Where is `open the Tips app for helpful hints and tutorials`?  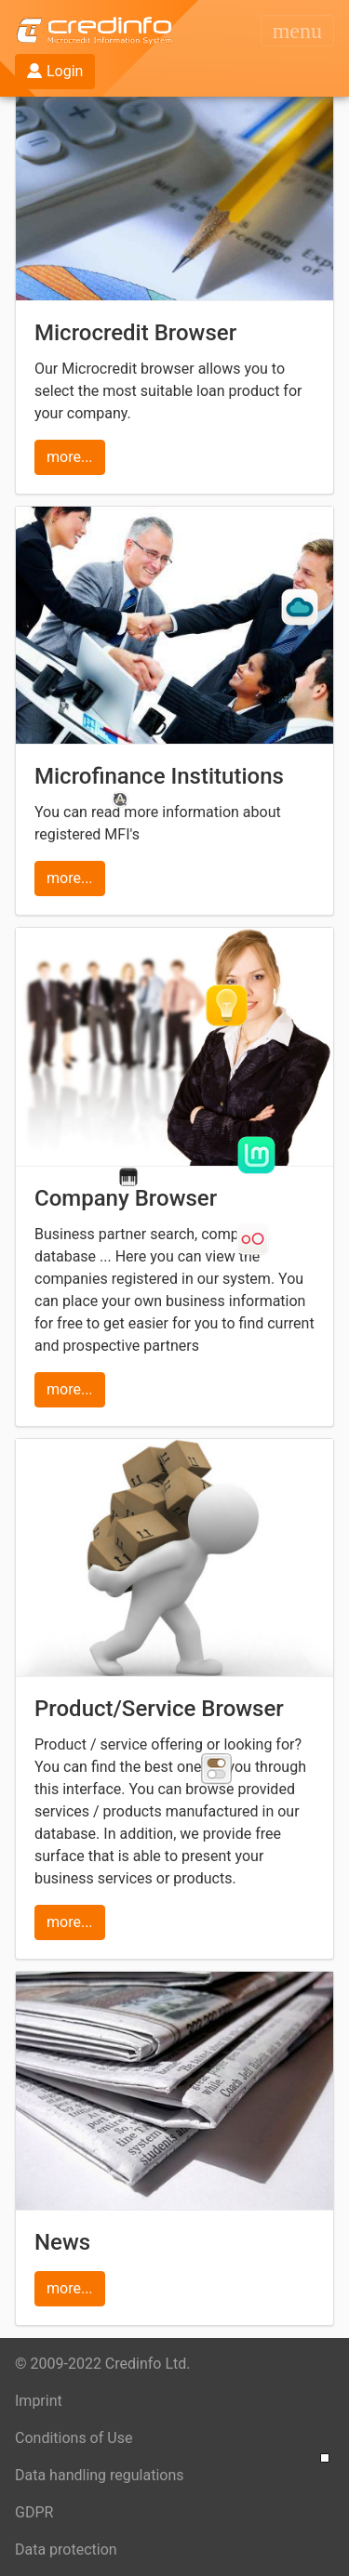
open the Tips app for helpful hints and tutorials is located at coordinates (226, 1005).